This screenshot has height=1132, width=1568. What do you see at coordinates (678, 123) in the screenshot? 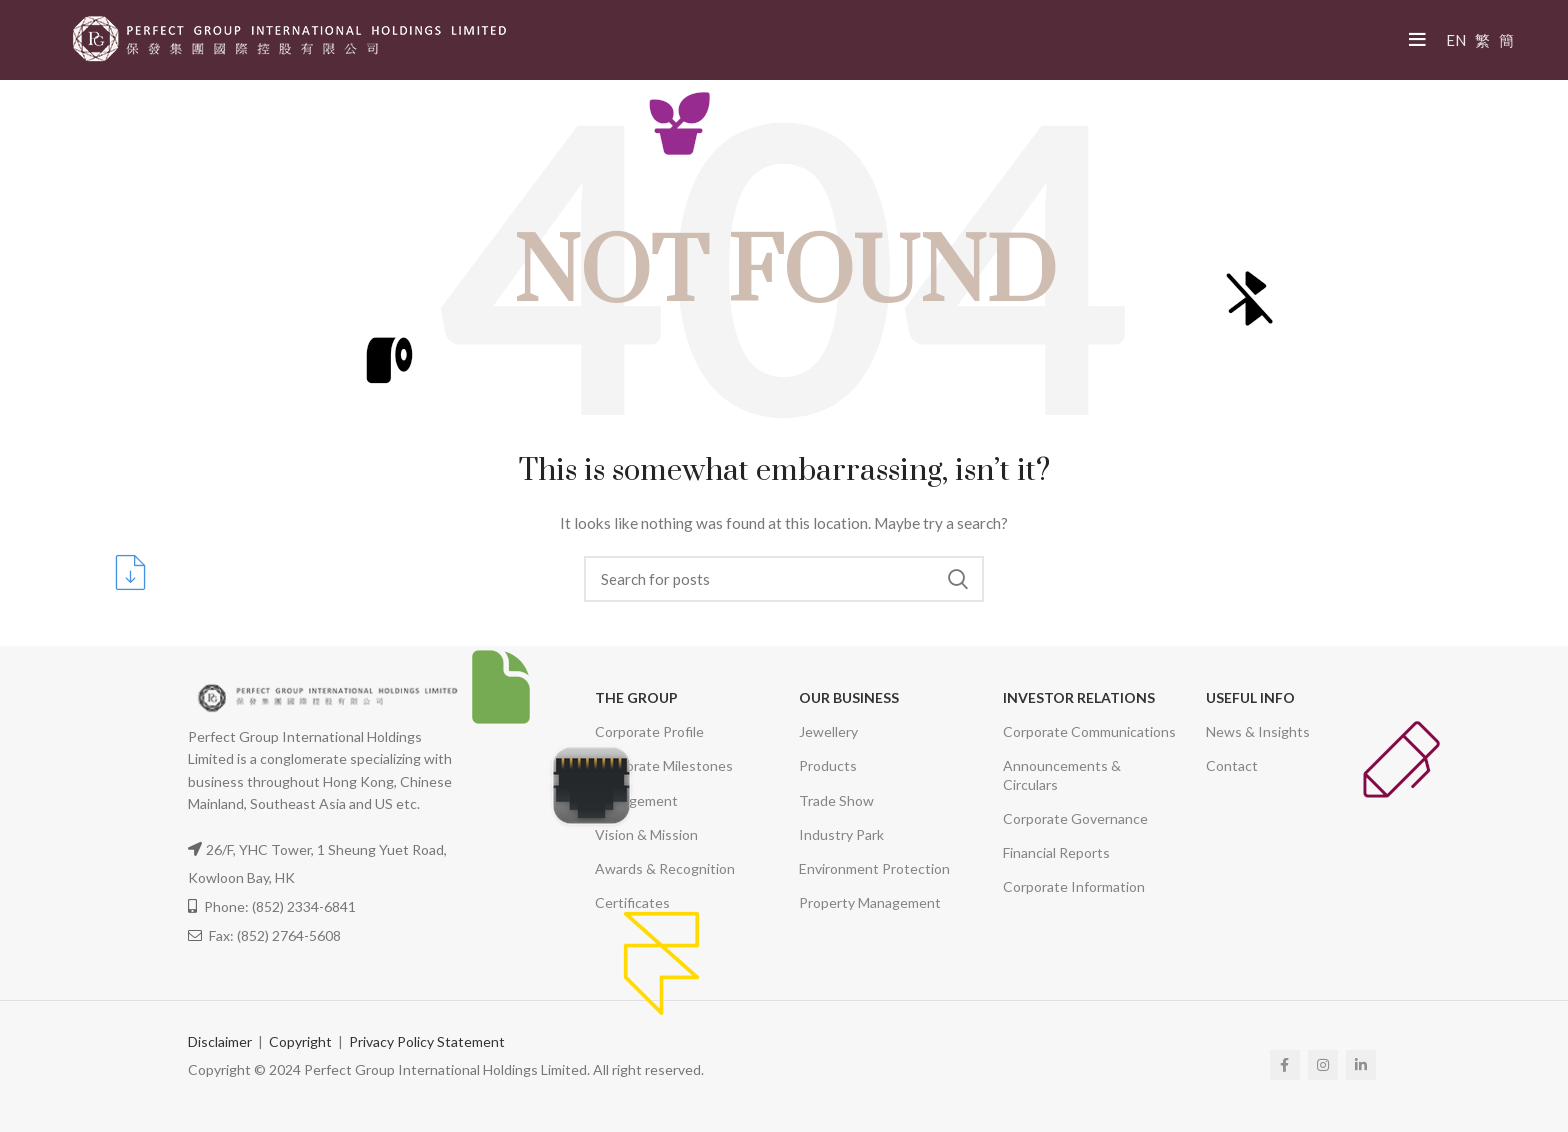
I see `access plant care or gardening features` at bounding box center [678, 123].